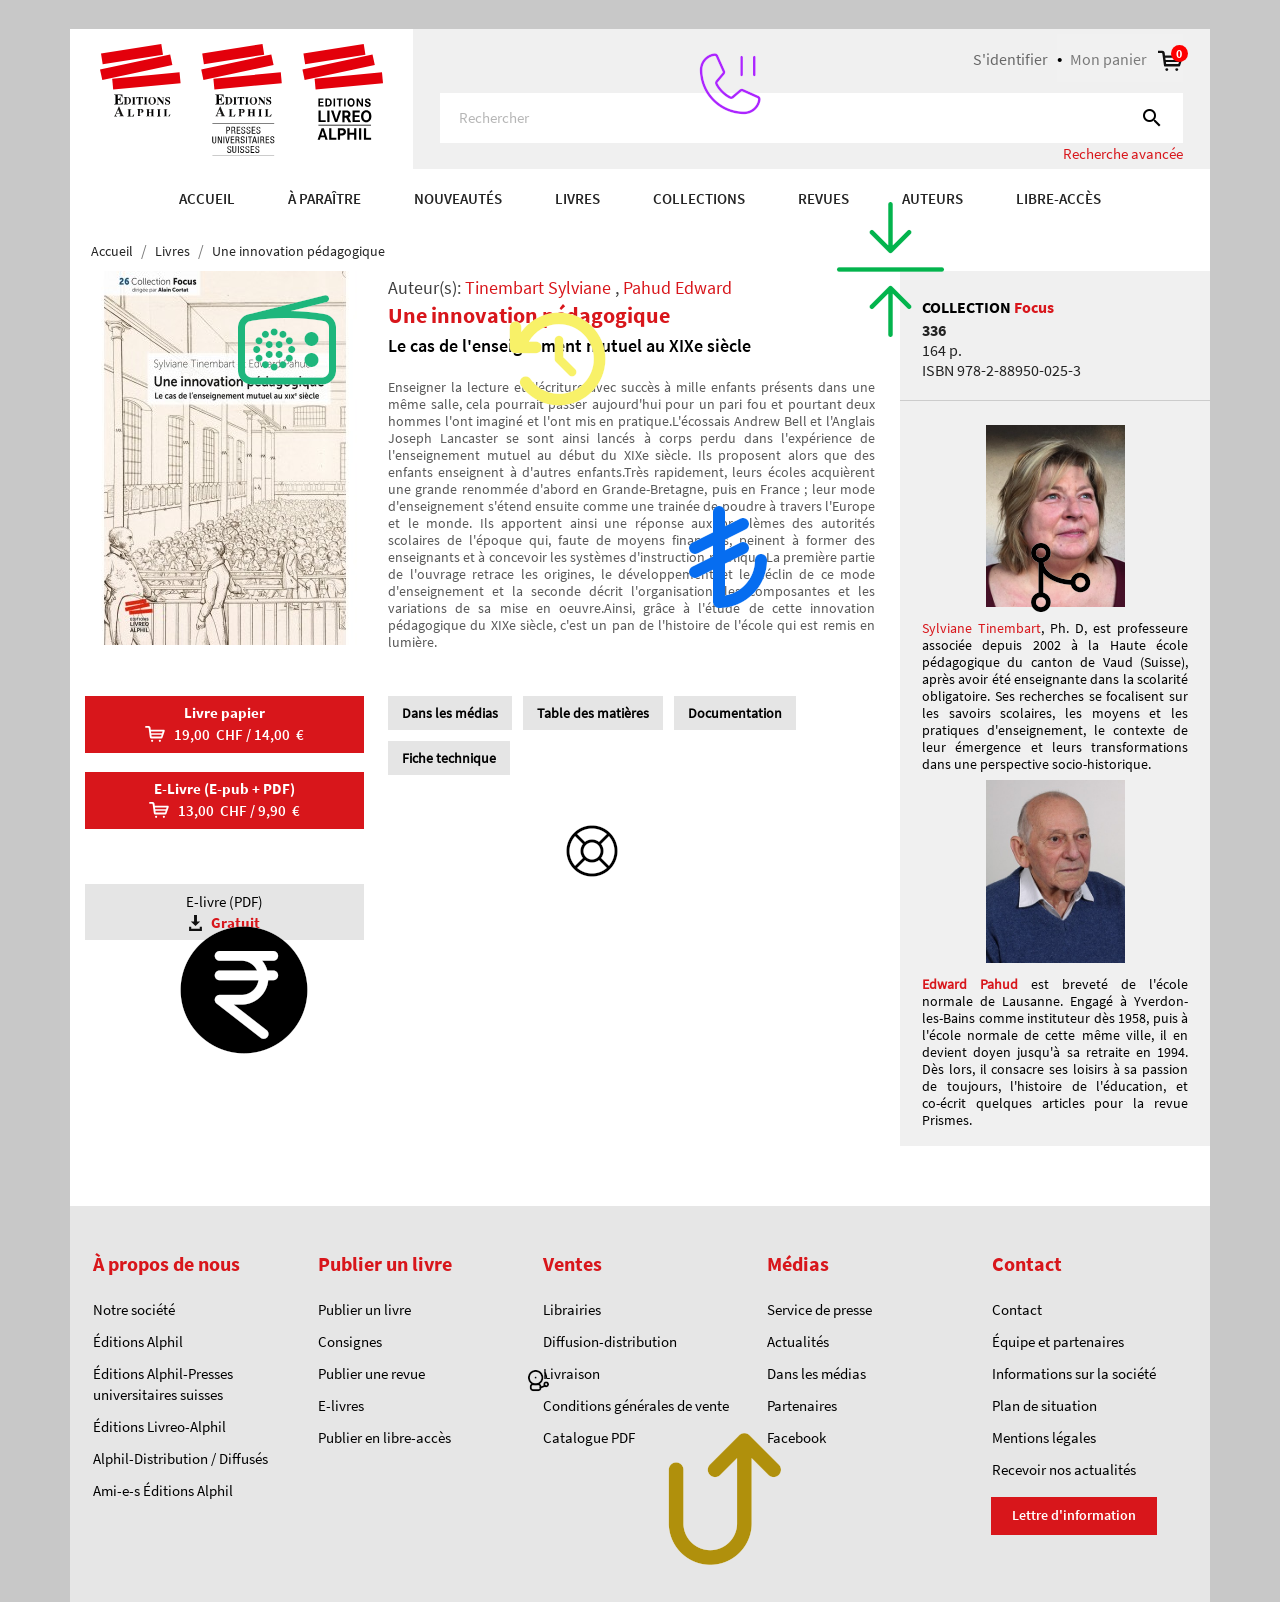 The width and height of the screenshot is (1280, 1602). I want to click on listen to radio or audio broadcasts, so click(287, 339).